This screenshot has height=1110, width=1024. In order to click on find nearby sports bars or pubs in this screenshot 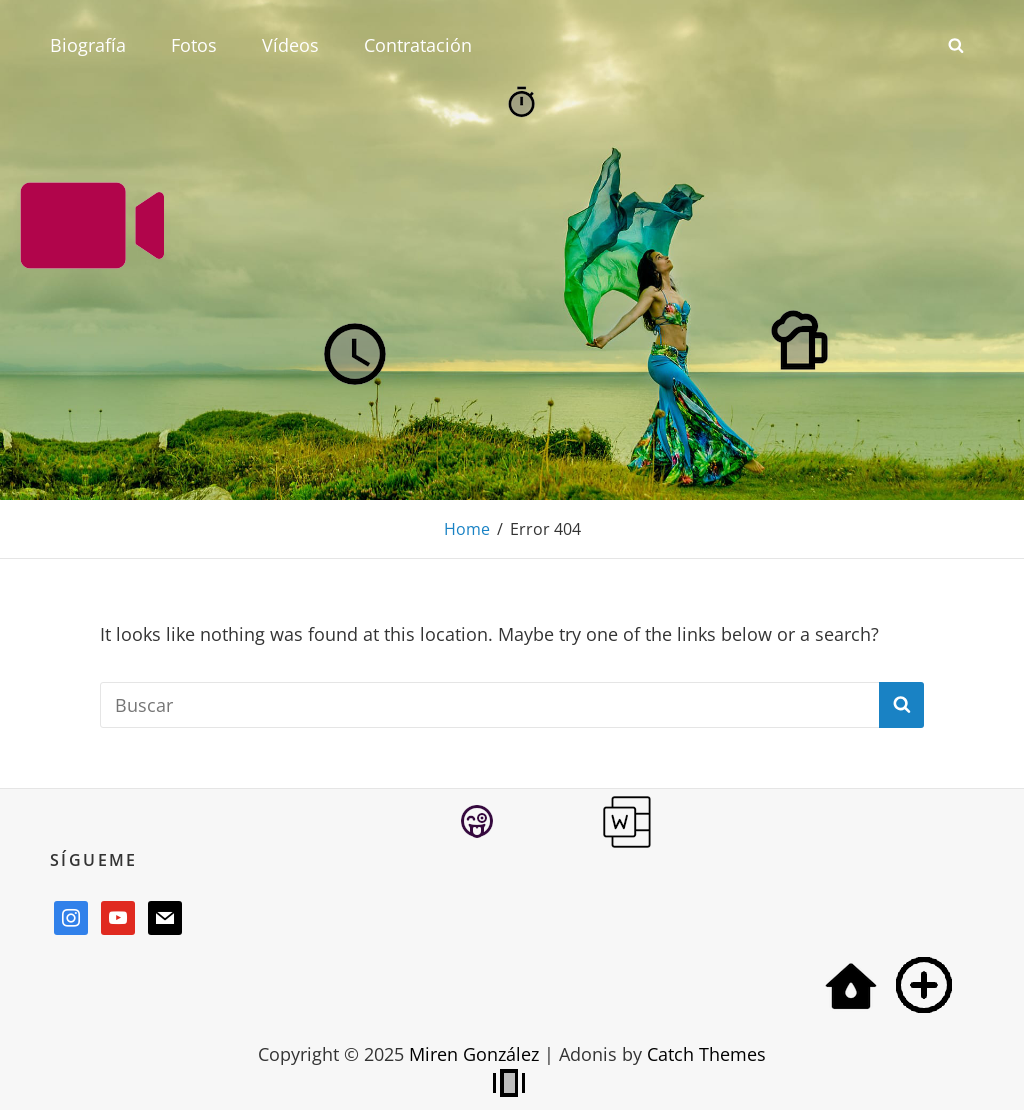, I will do `click(799, 341)`.